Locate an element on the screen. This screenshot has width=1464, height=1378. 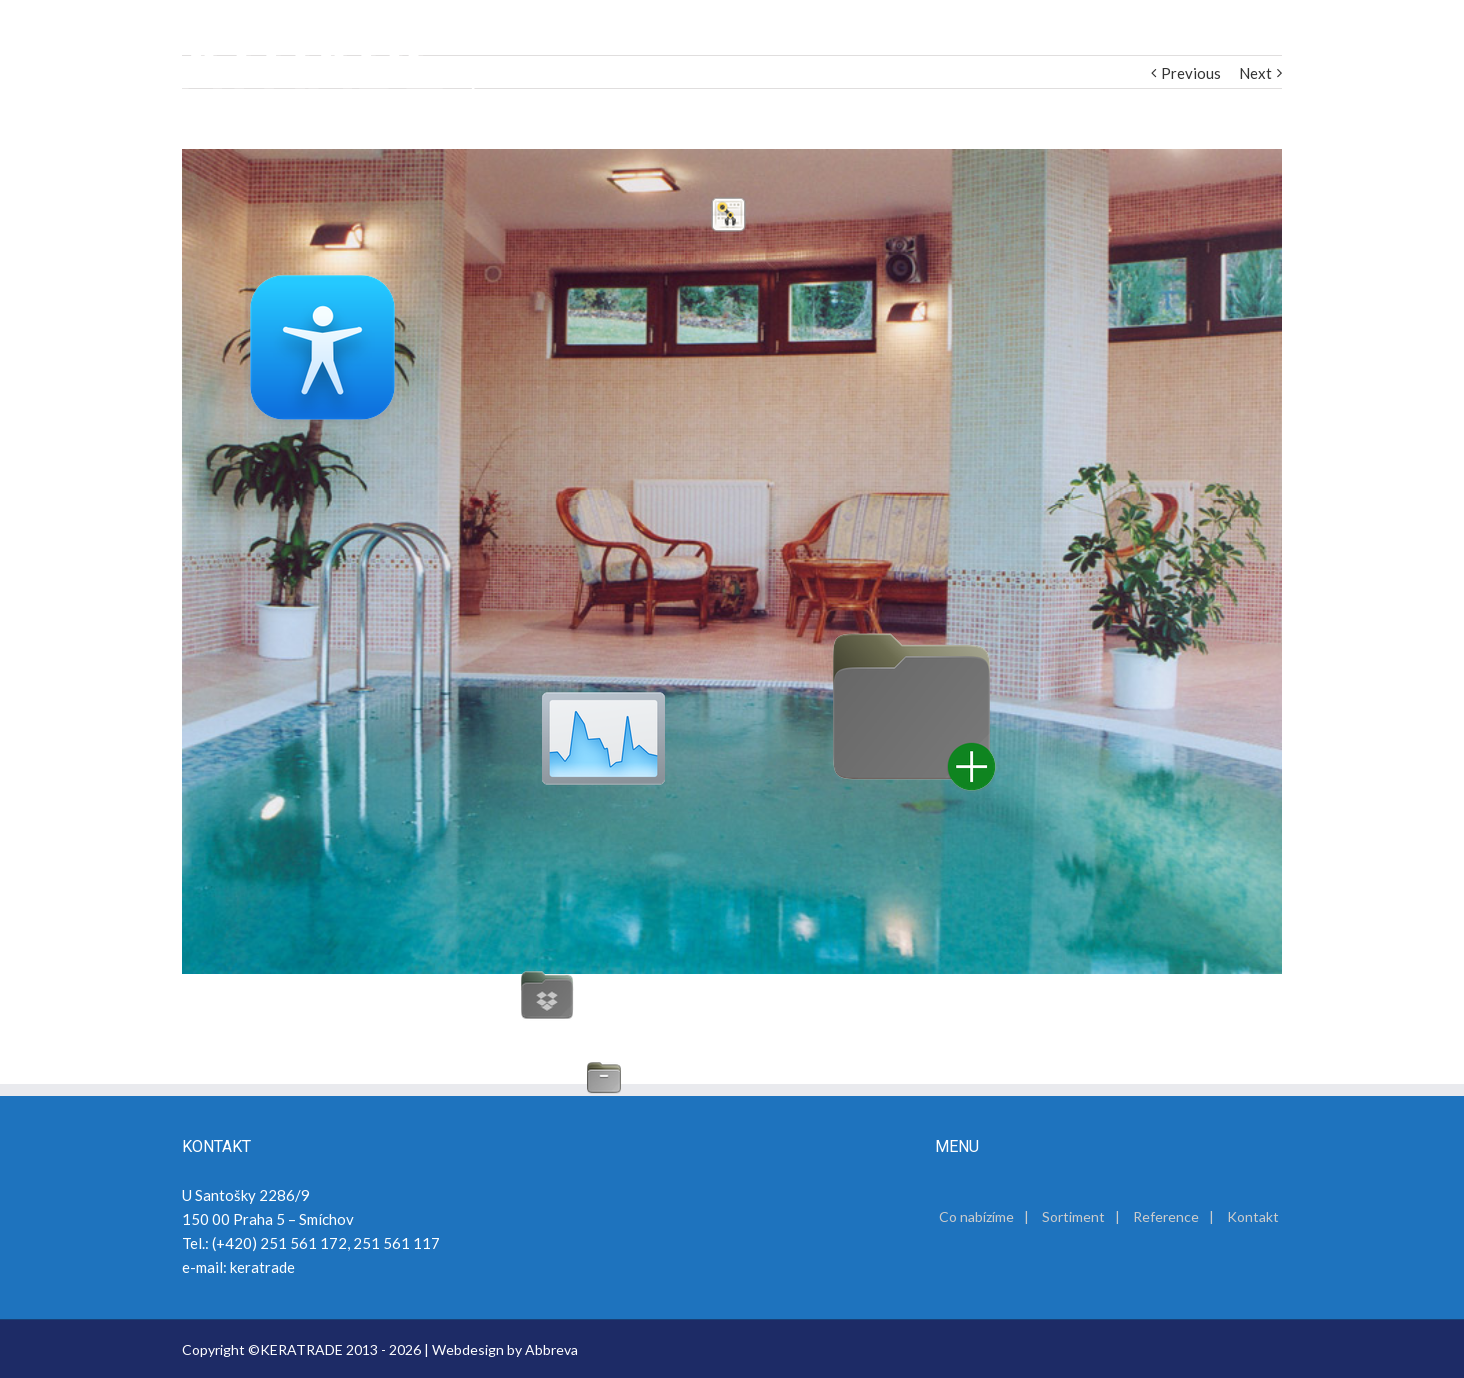
open the file manager app is located at coordinates (604, 1077).